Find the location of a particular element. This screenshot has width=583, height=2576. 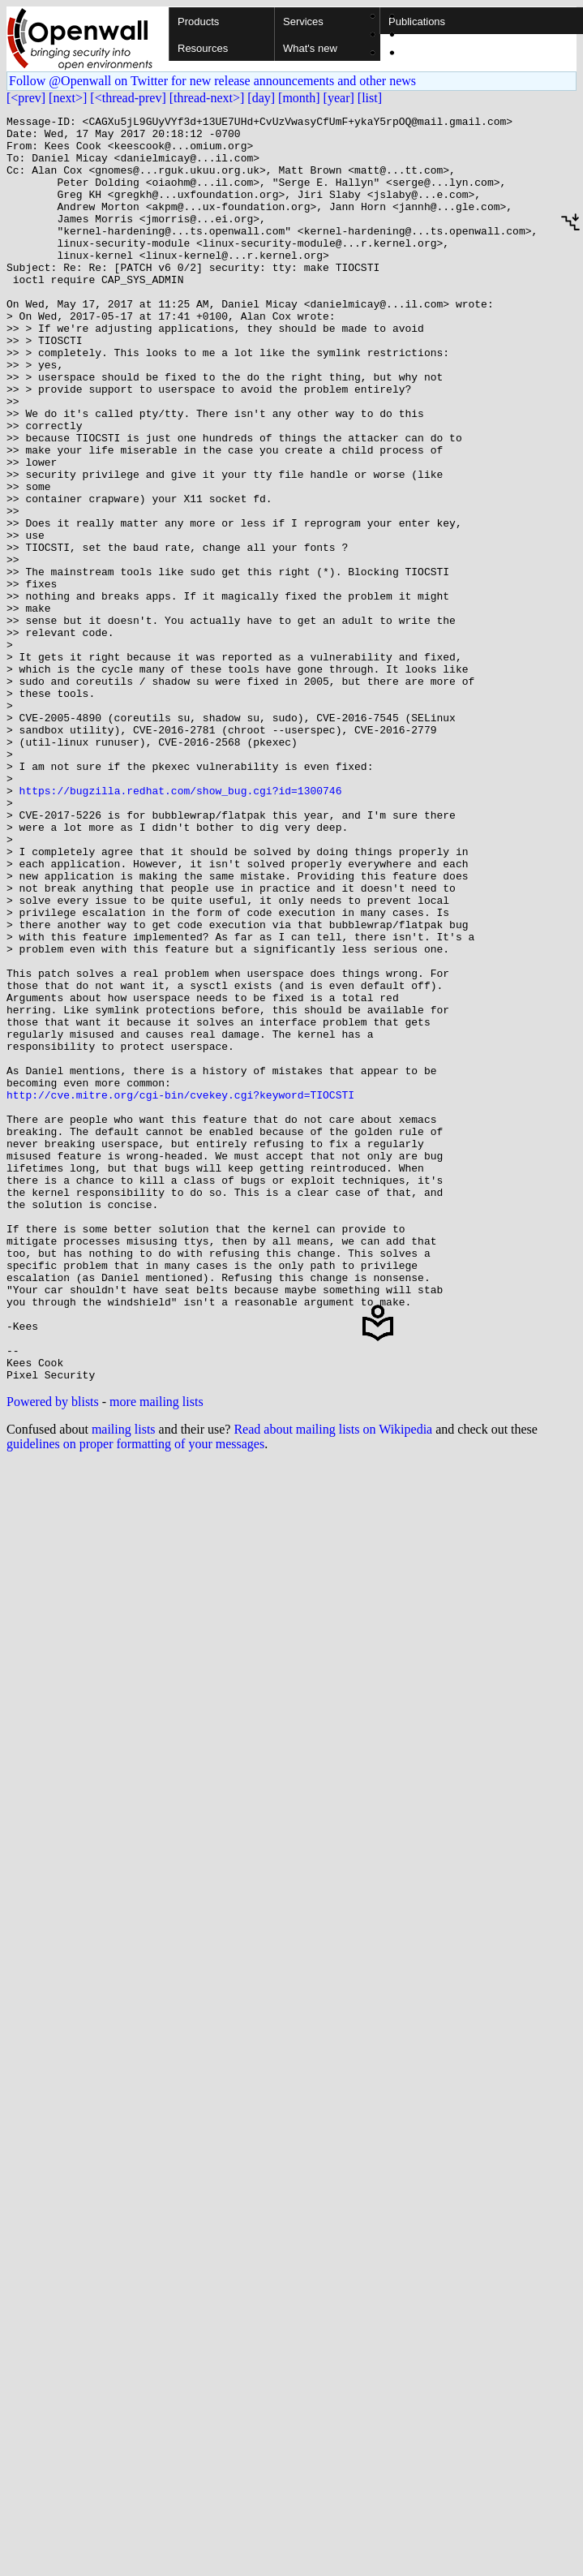

drag to reorder items in a list is located at coordinates (382, 34).